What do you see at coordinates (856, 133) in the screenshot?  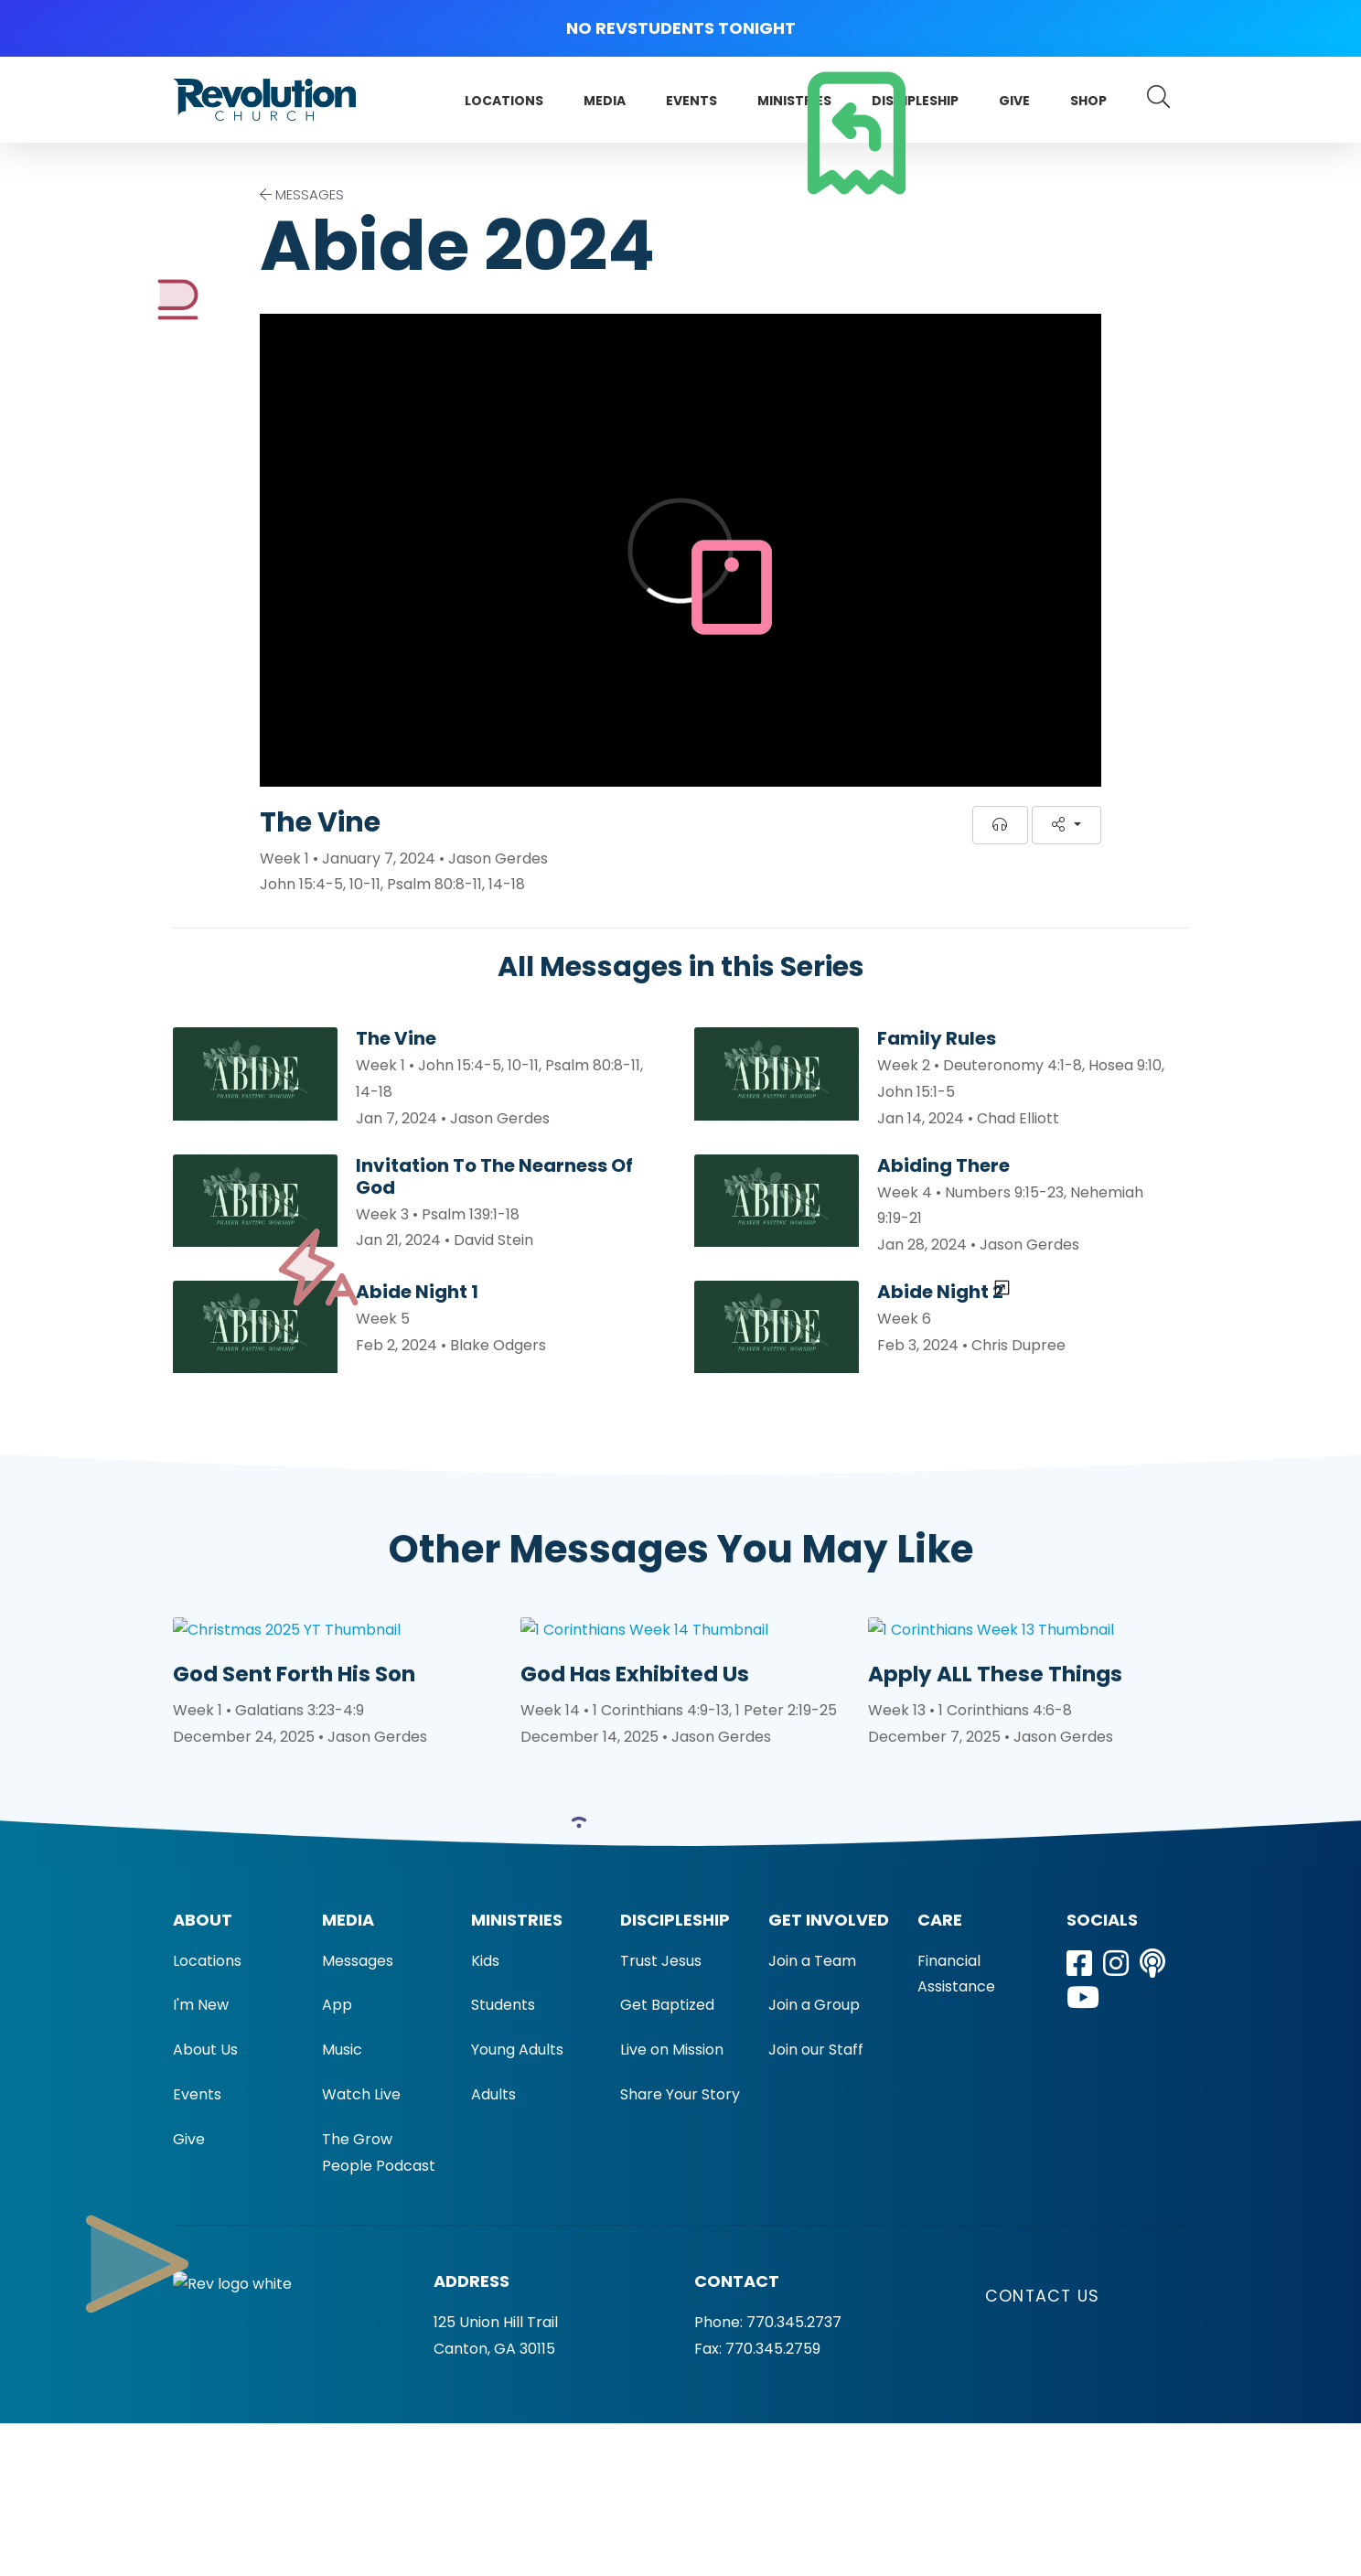 I see `request a refund for a purchase` at bounding box center [856, 133].